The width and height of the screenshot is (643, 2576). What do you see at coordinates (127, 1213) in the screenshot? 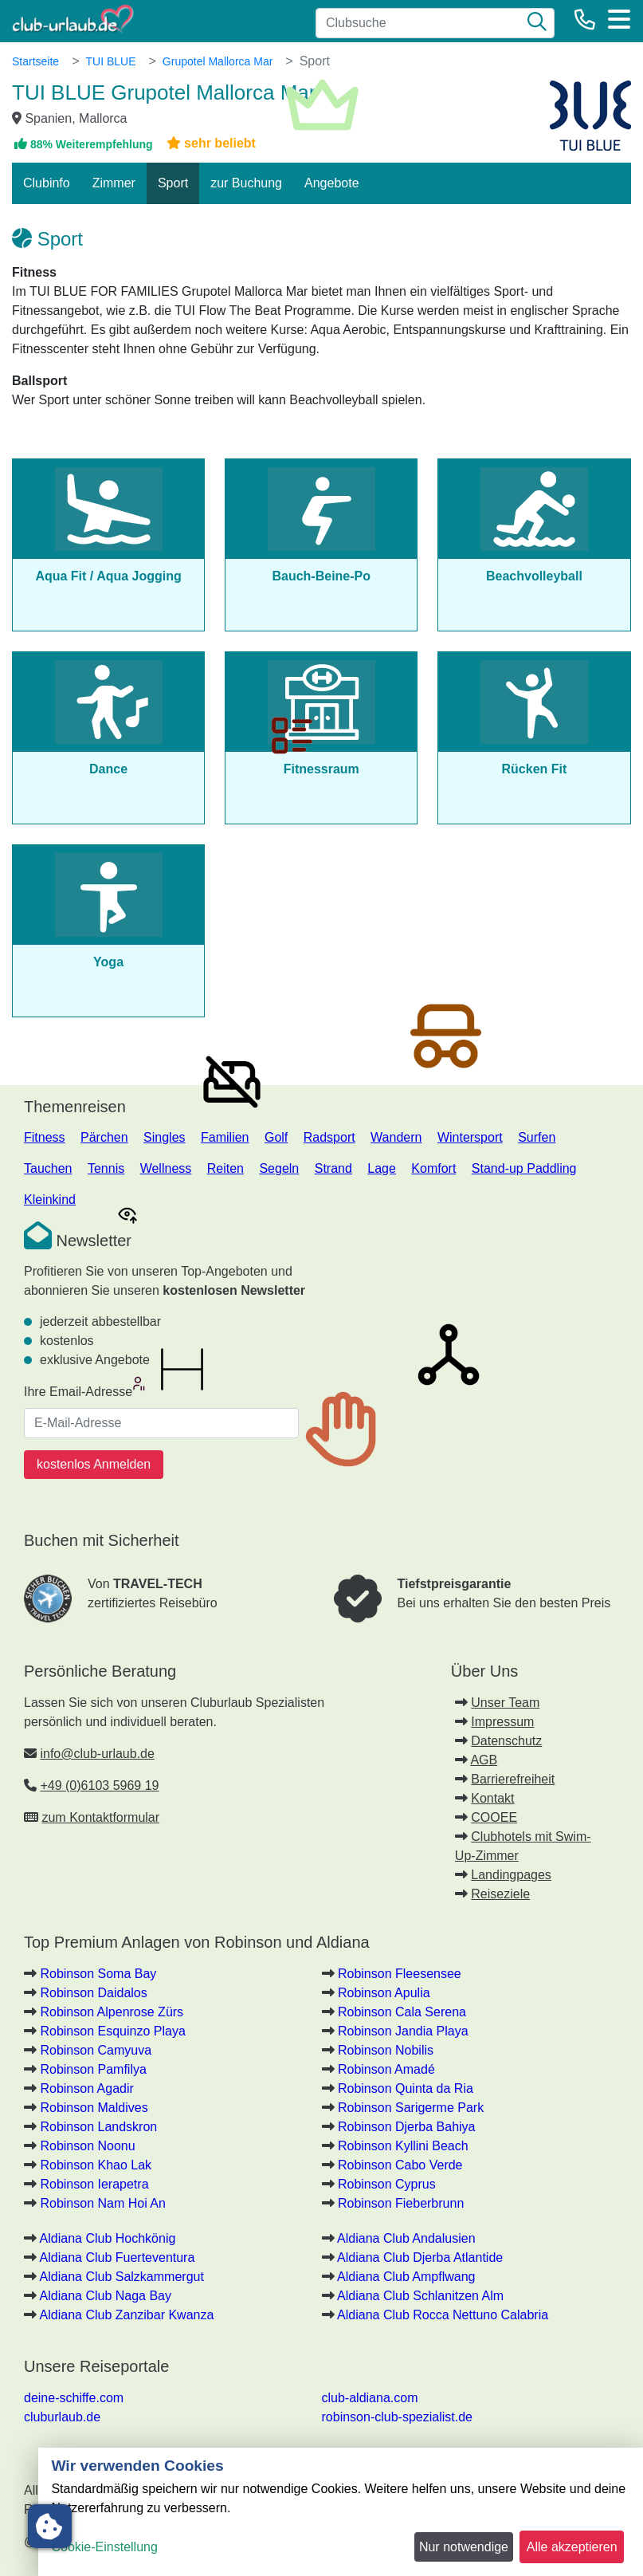
I see `increase visibility or show more details` at bounding box center [127, 1213].